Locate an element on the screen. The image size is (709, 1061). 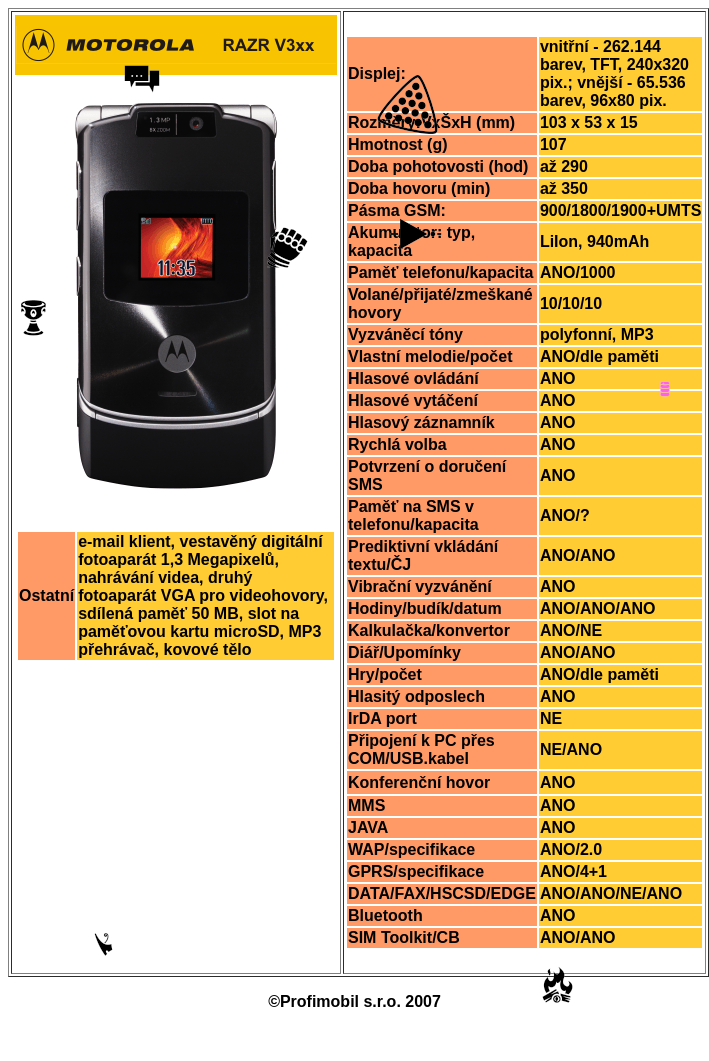
view achievements or trophies is located at coordinates (33, 318).